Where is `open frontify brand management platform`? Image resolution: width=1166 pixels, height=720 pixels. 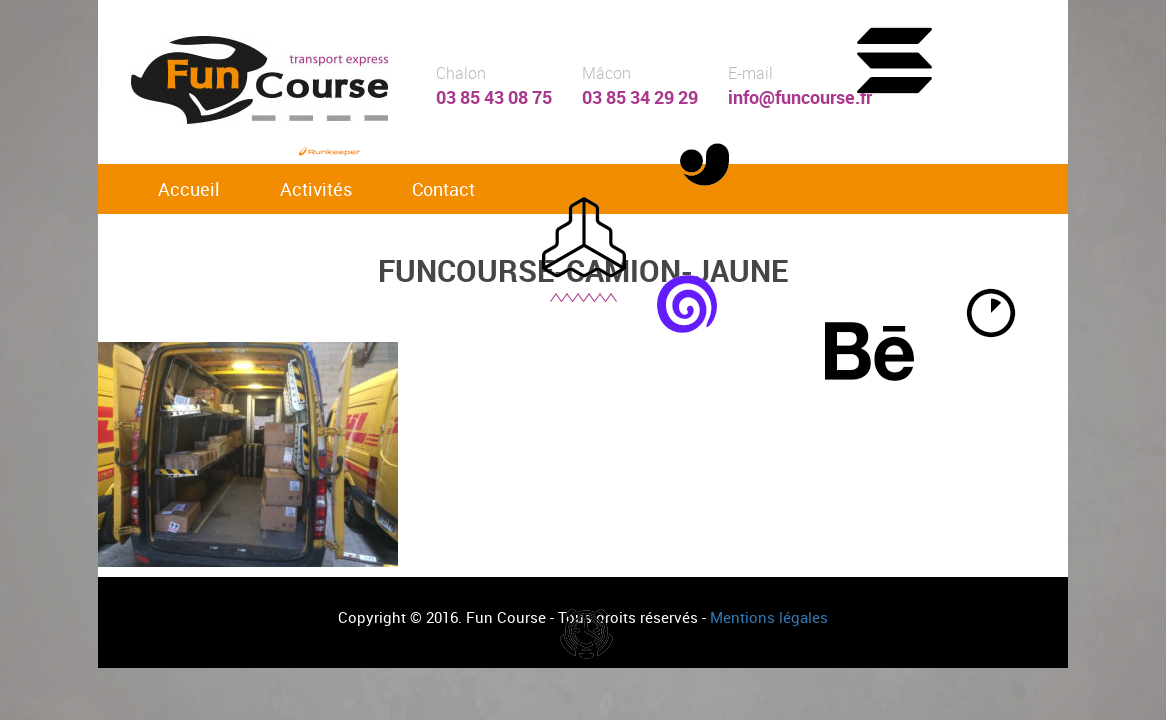 open frontify brand management platform is located at coordinates (584, 237).